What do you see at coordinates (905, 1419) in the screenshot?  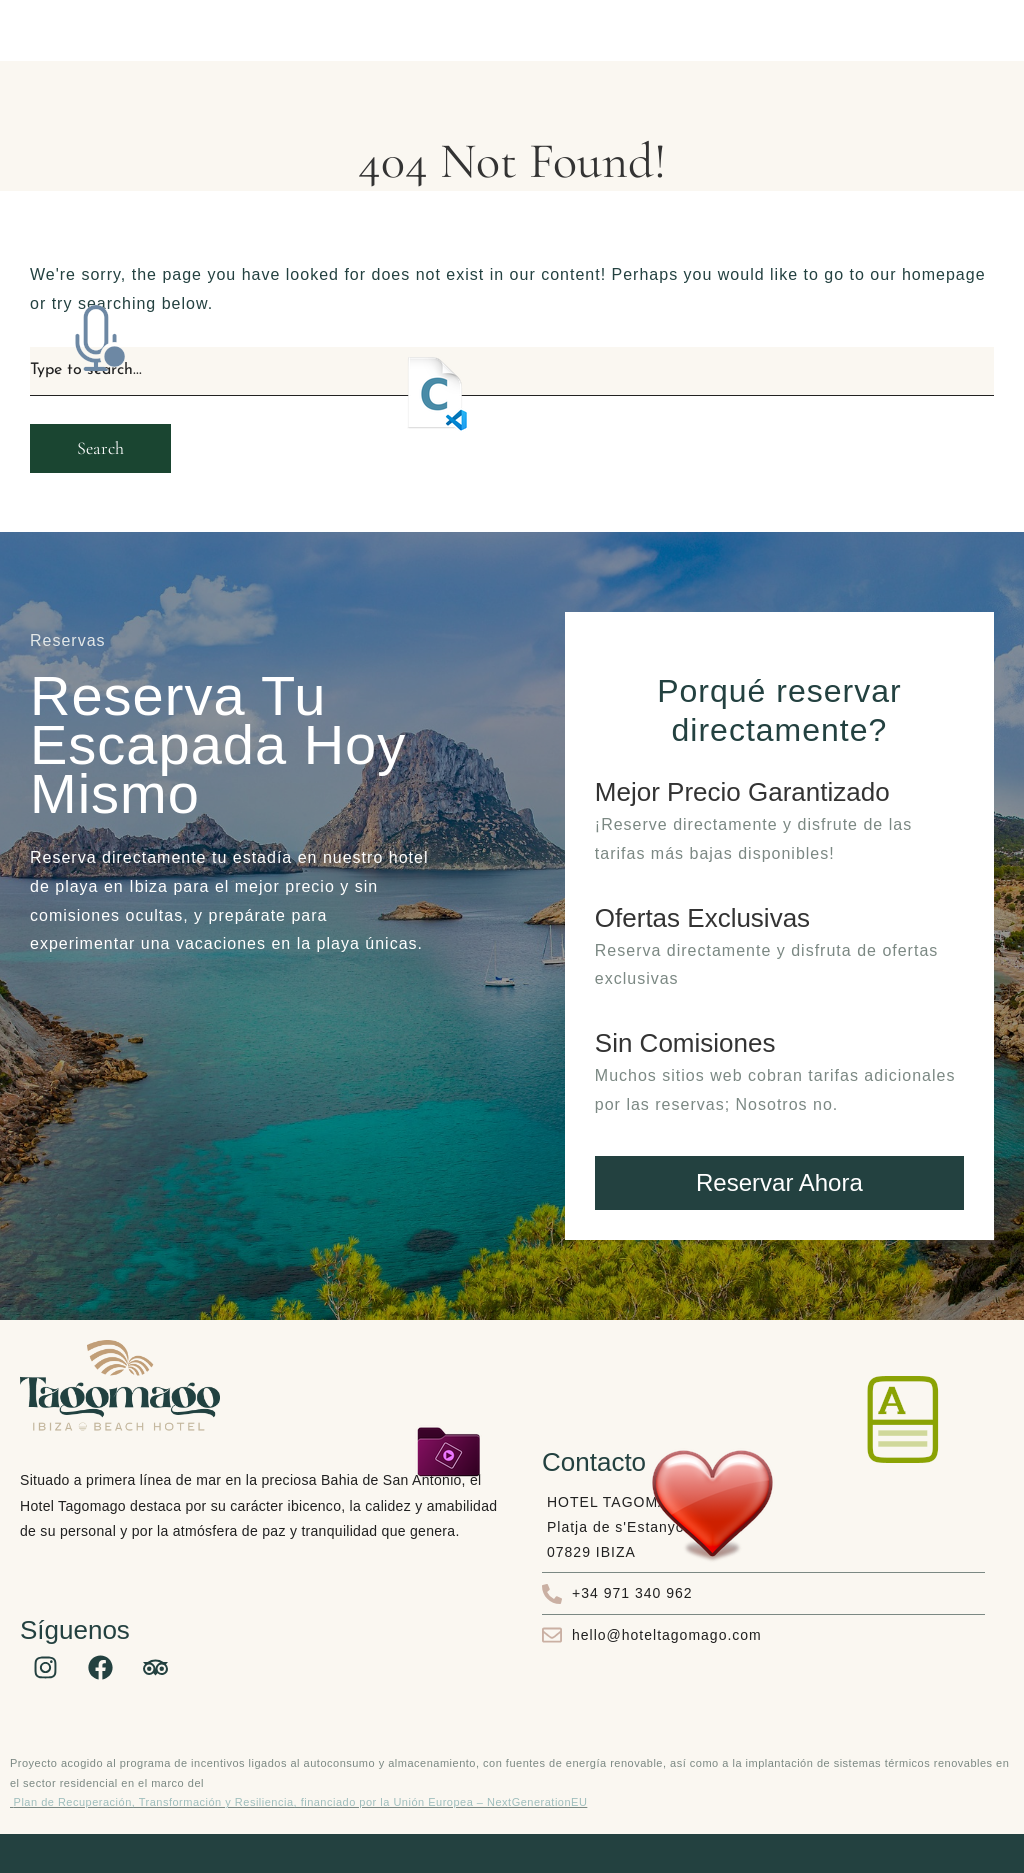 I see `scan a document or image` at bounding box center [905, 1419].